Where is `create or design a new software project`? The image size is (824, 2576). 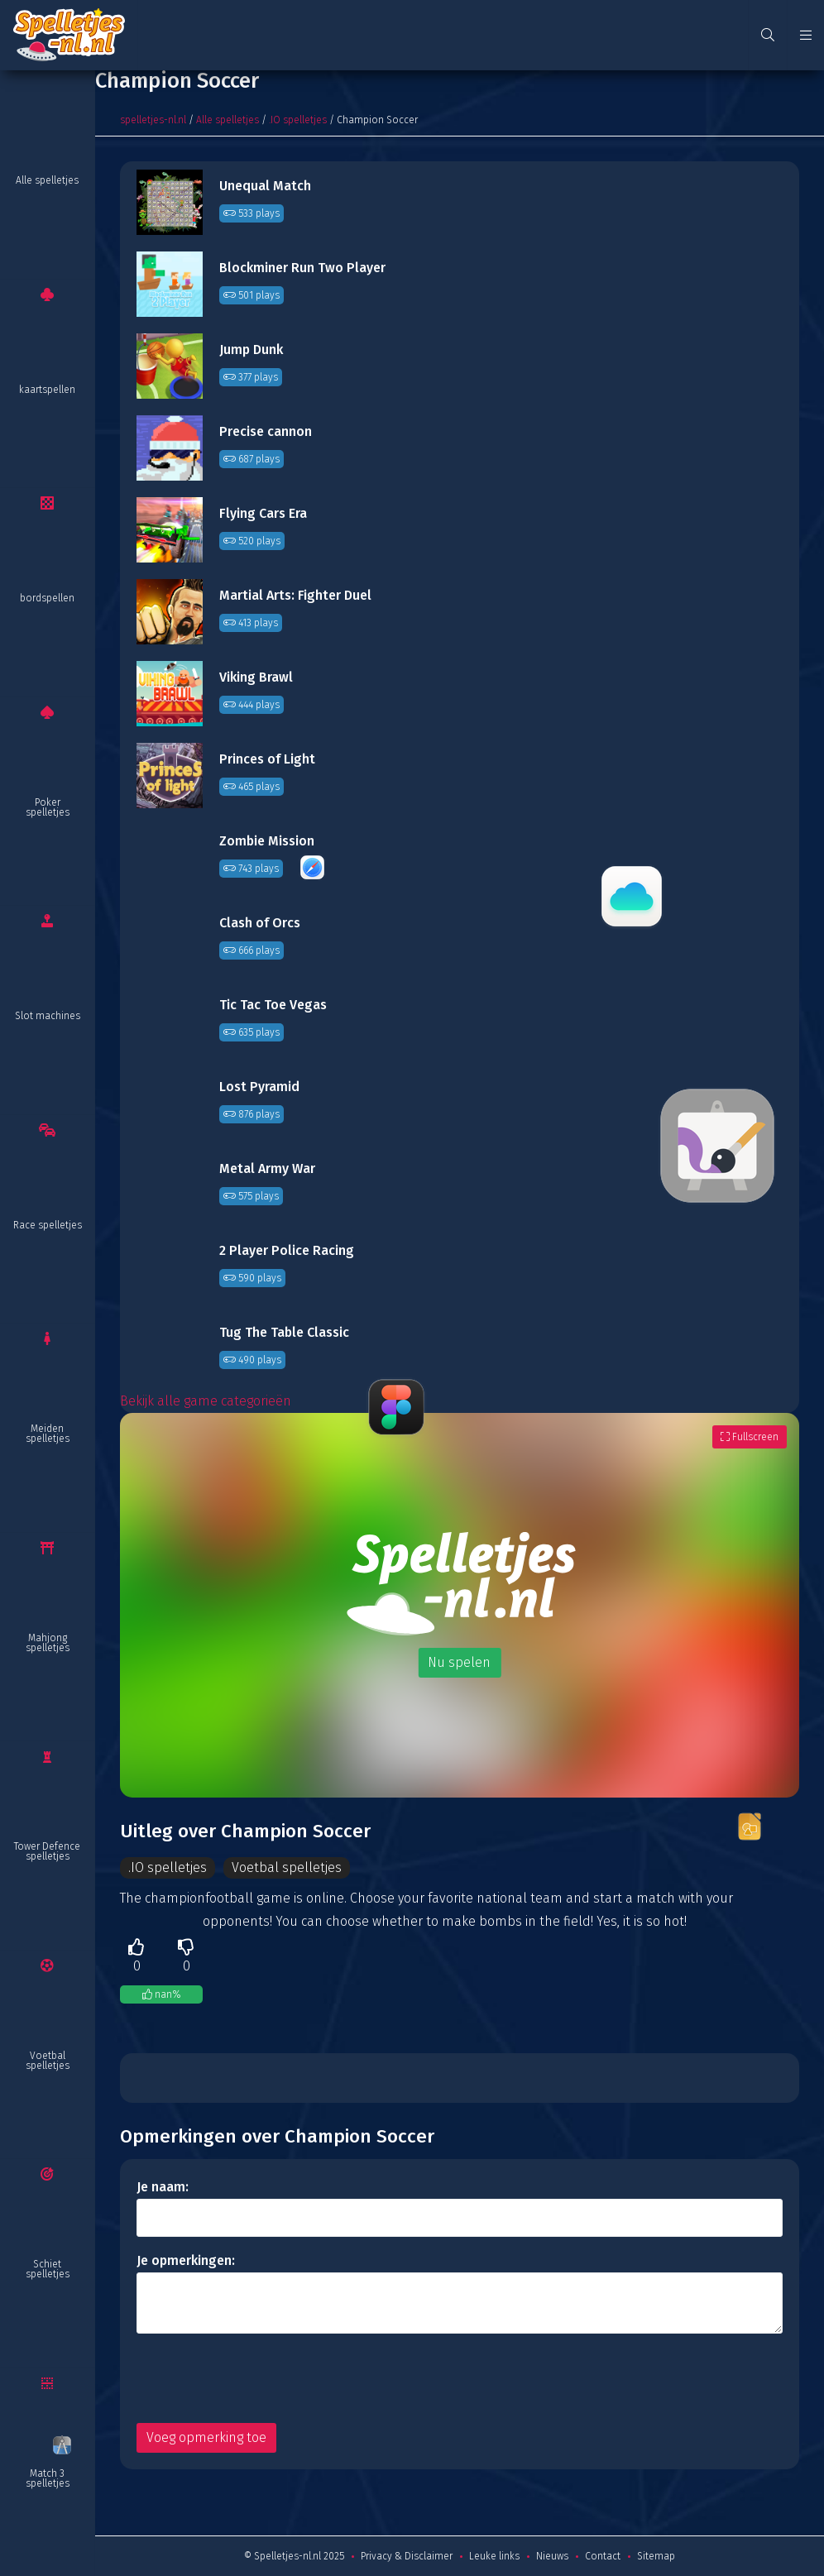 create or design a new software project is located at coordinates (717, 1146).